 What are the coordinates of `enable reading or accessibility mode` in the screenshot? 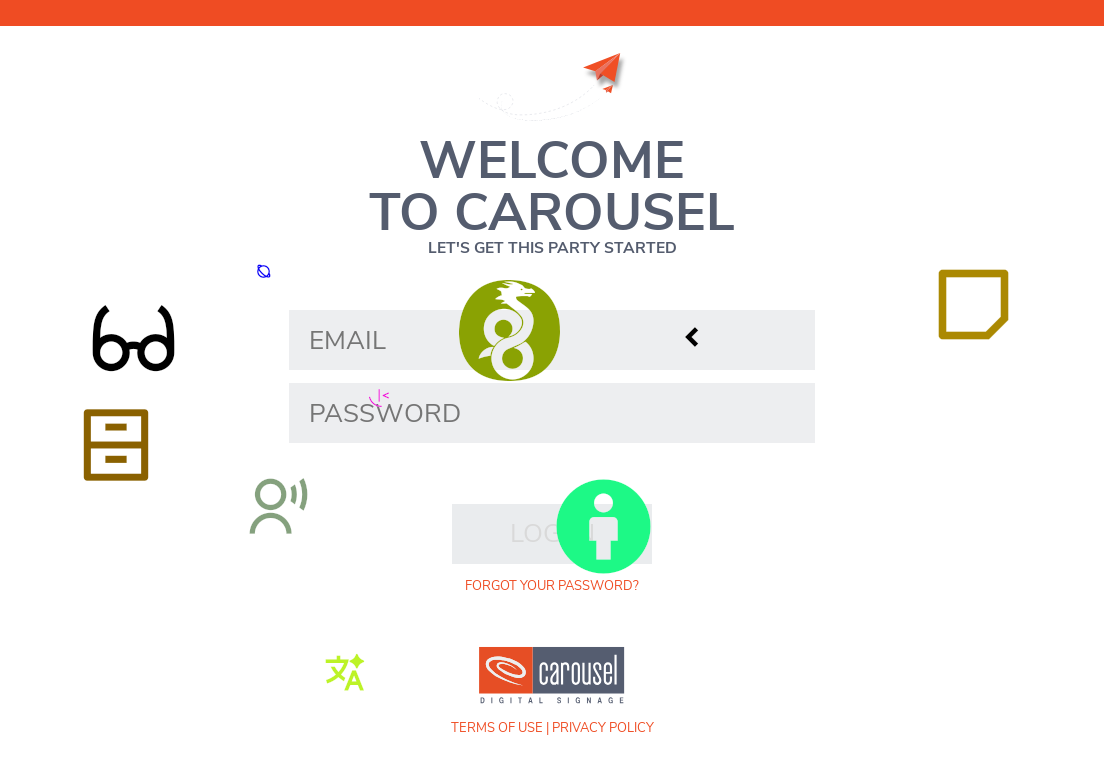 It's located at (133, 341).